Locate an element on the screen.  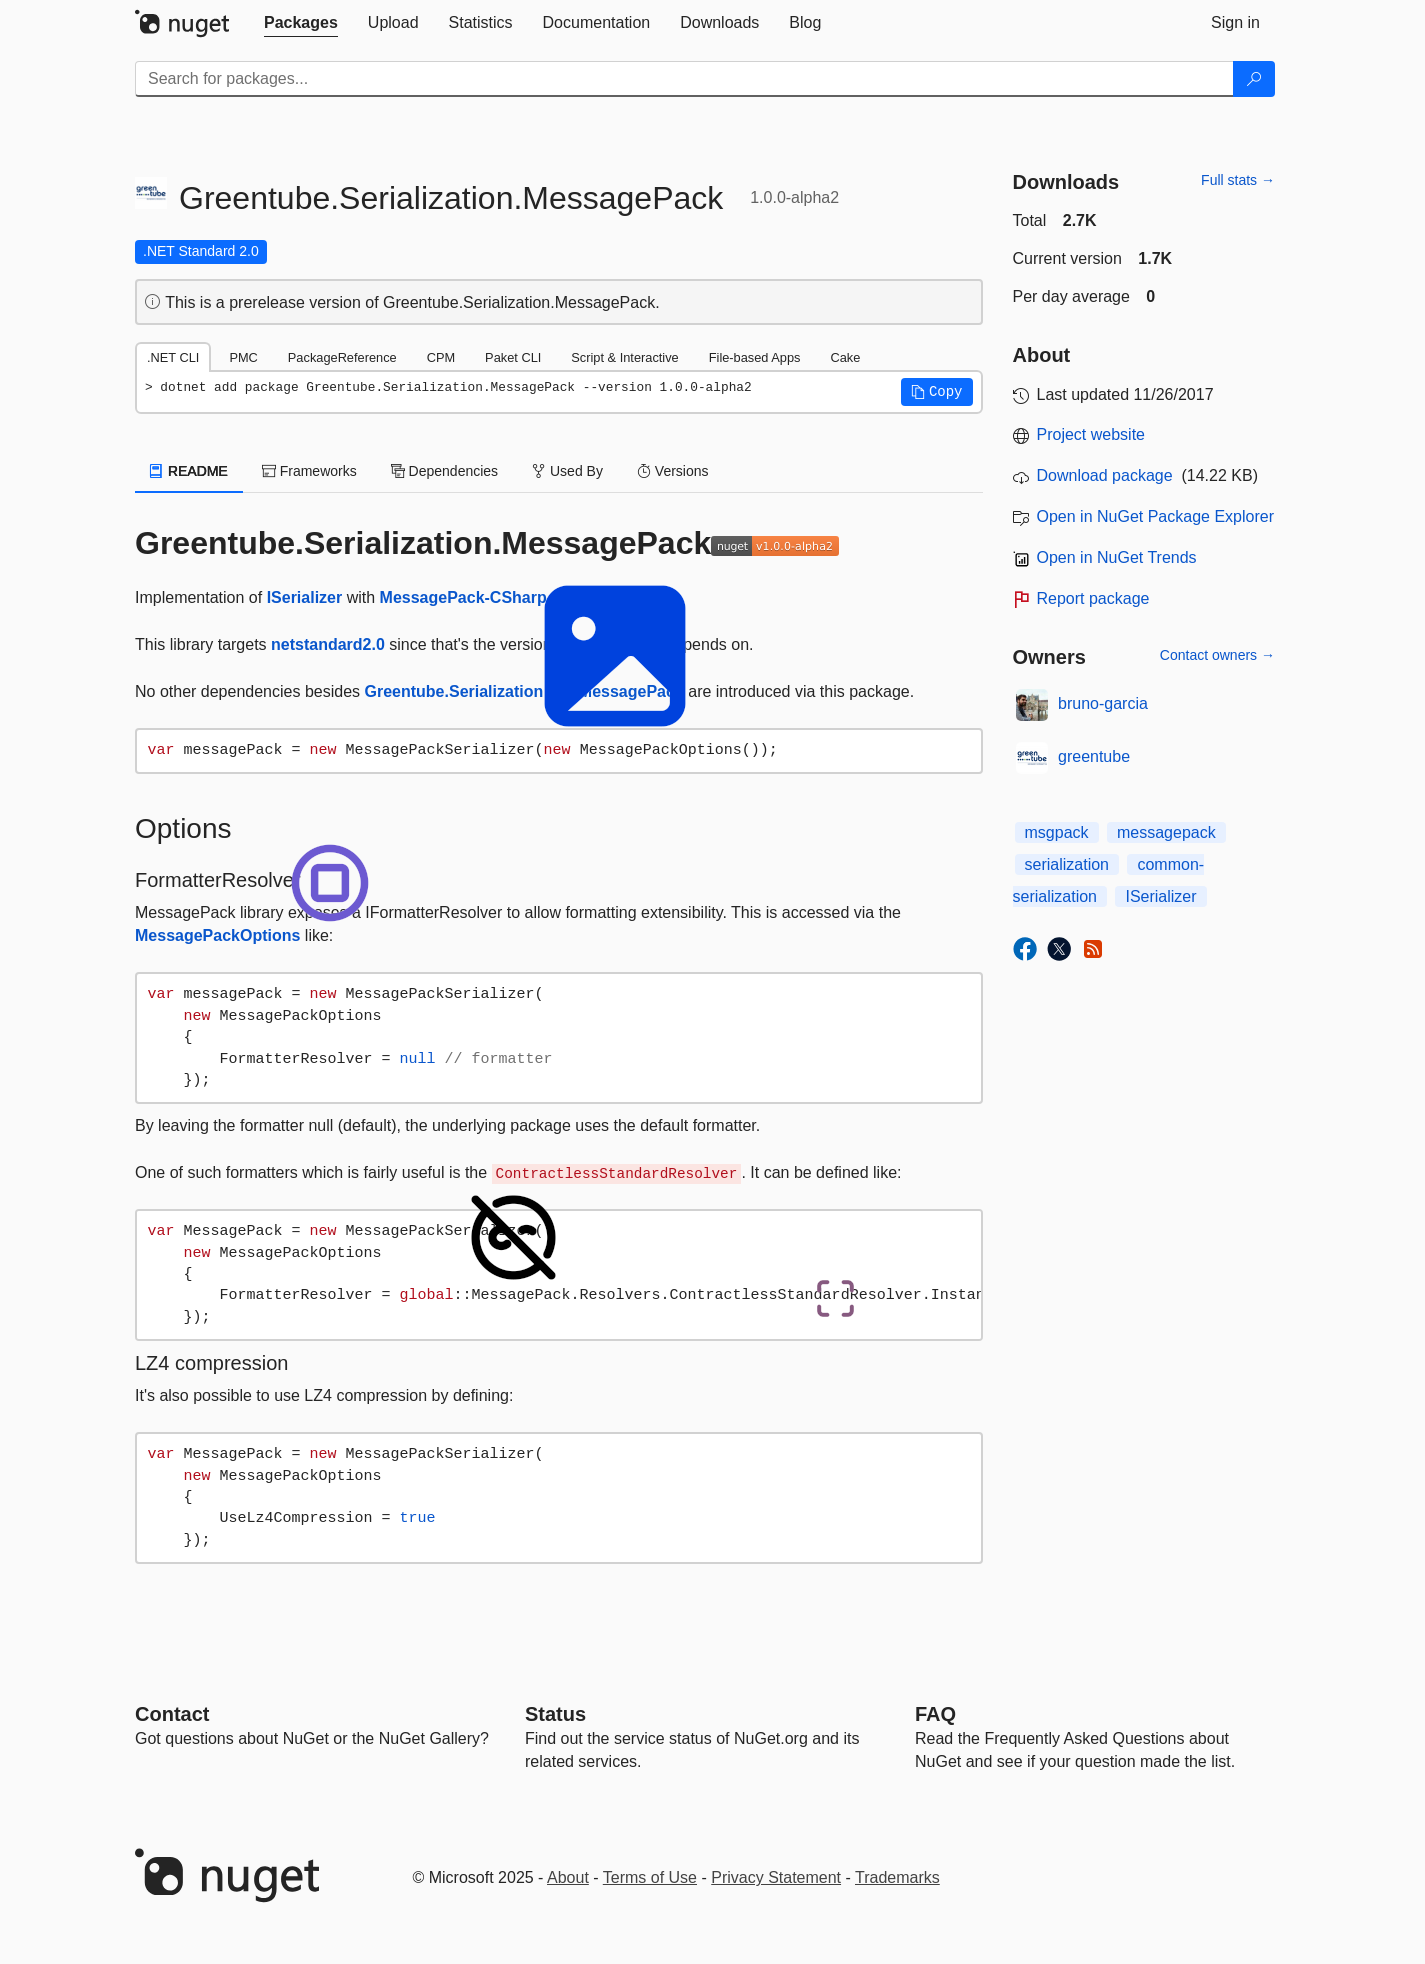
view image or photo is located at coordinates (615, 656).